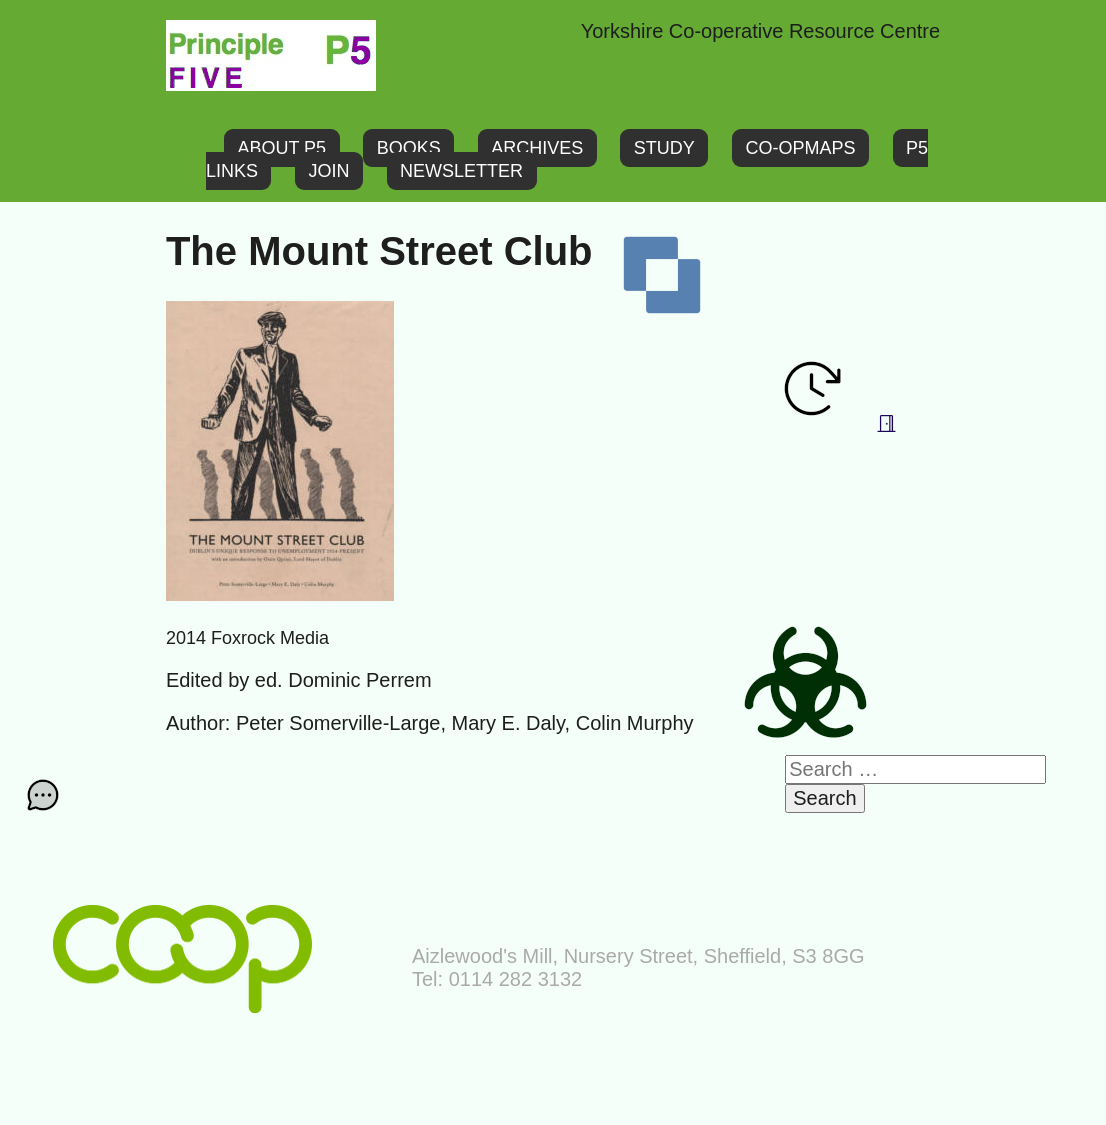  What do you see at coordinates (811, 388) in the screenshot?
I see `restore to a previous version` at bounding box center [811, 388].